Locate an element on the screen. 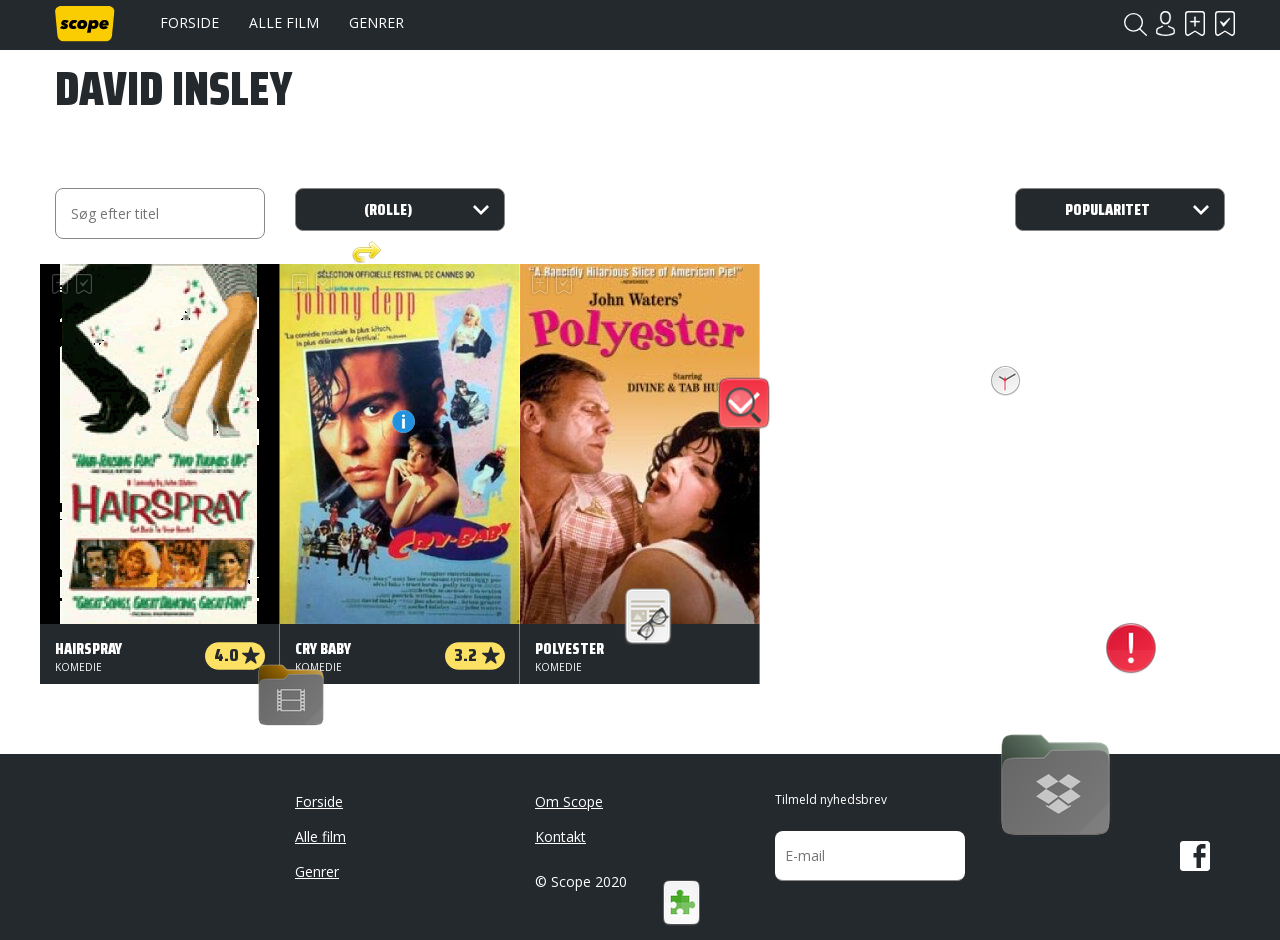  access date and time settings is located at coordinates (1005, 380).